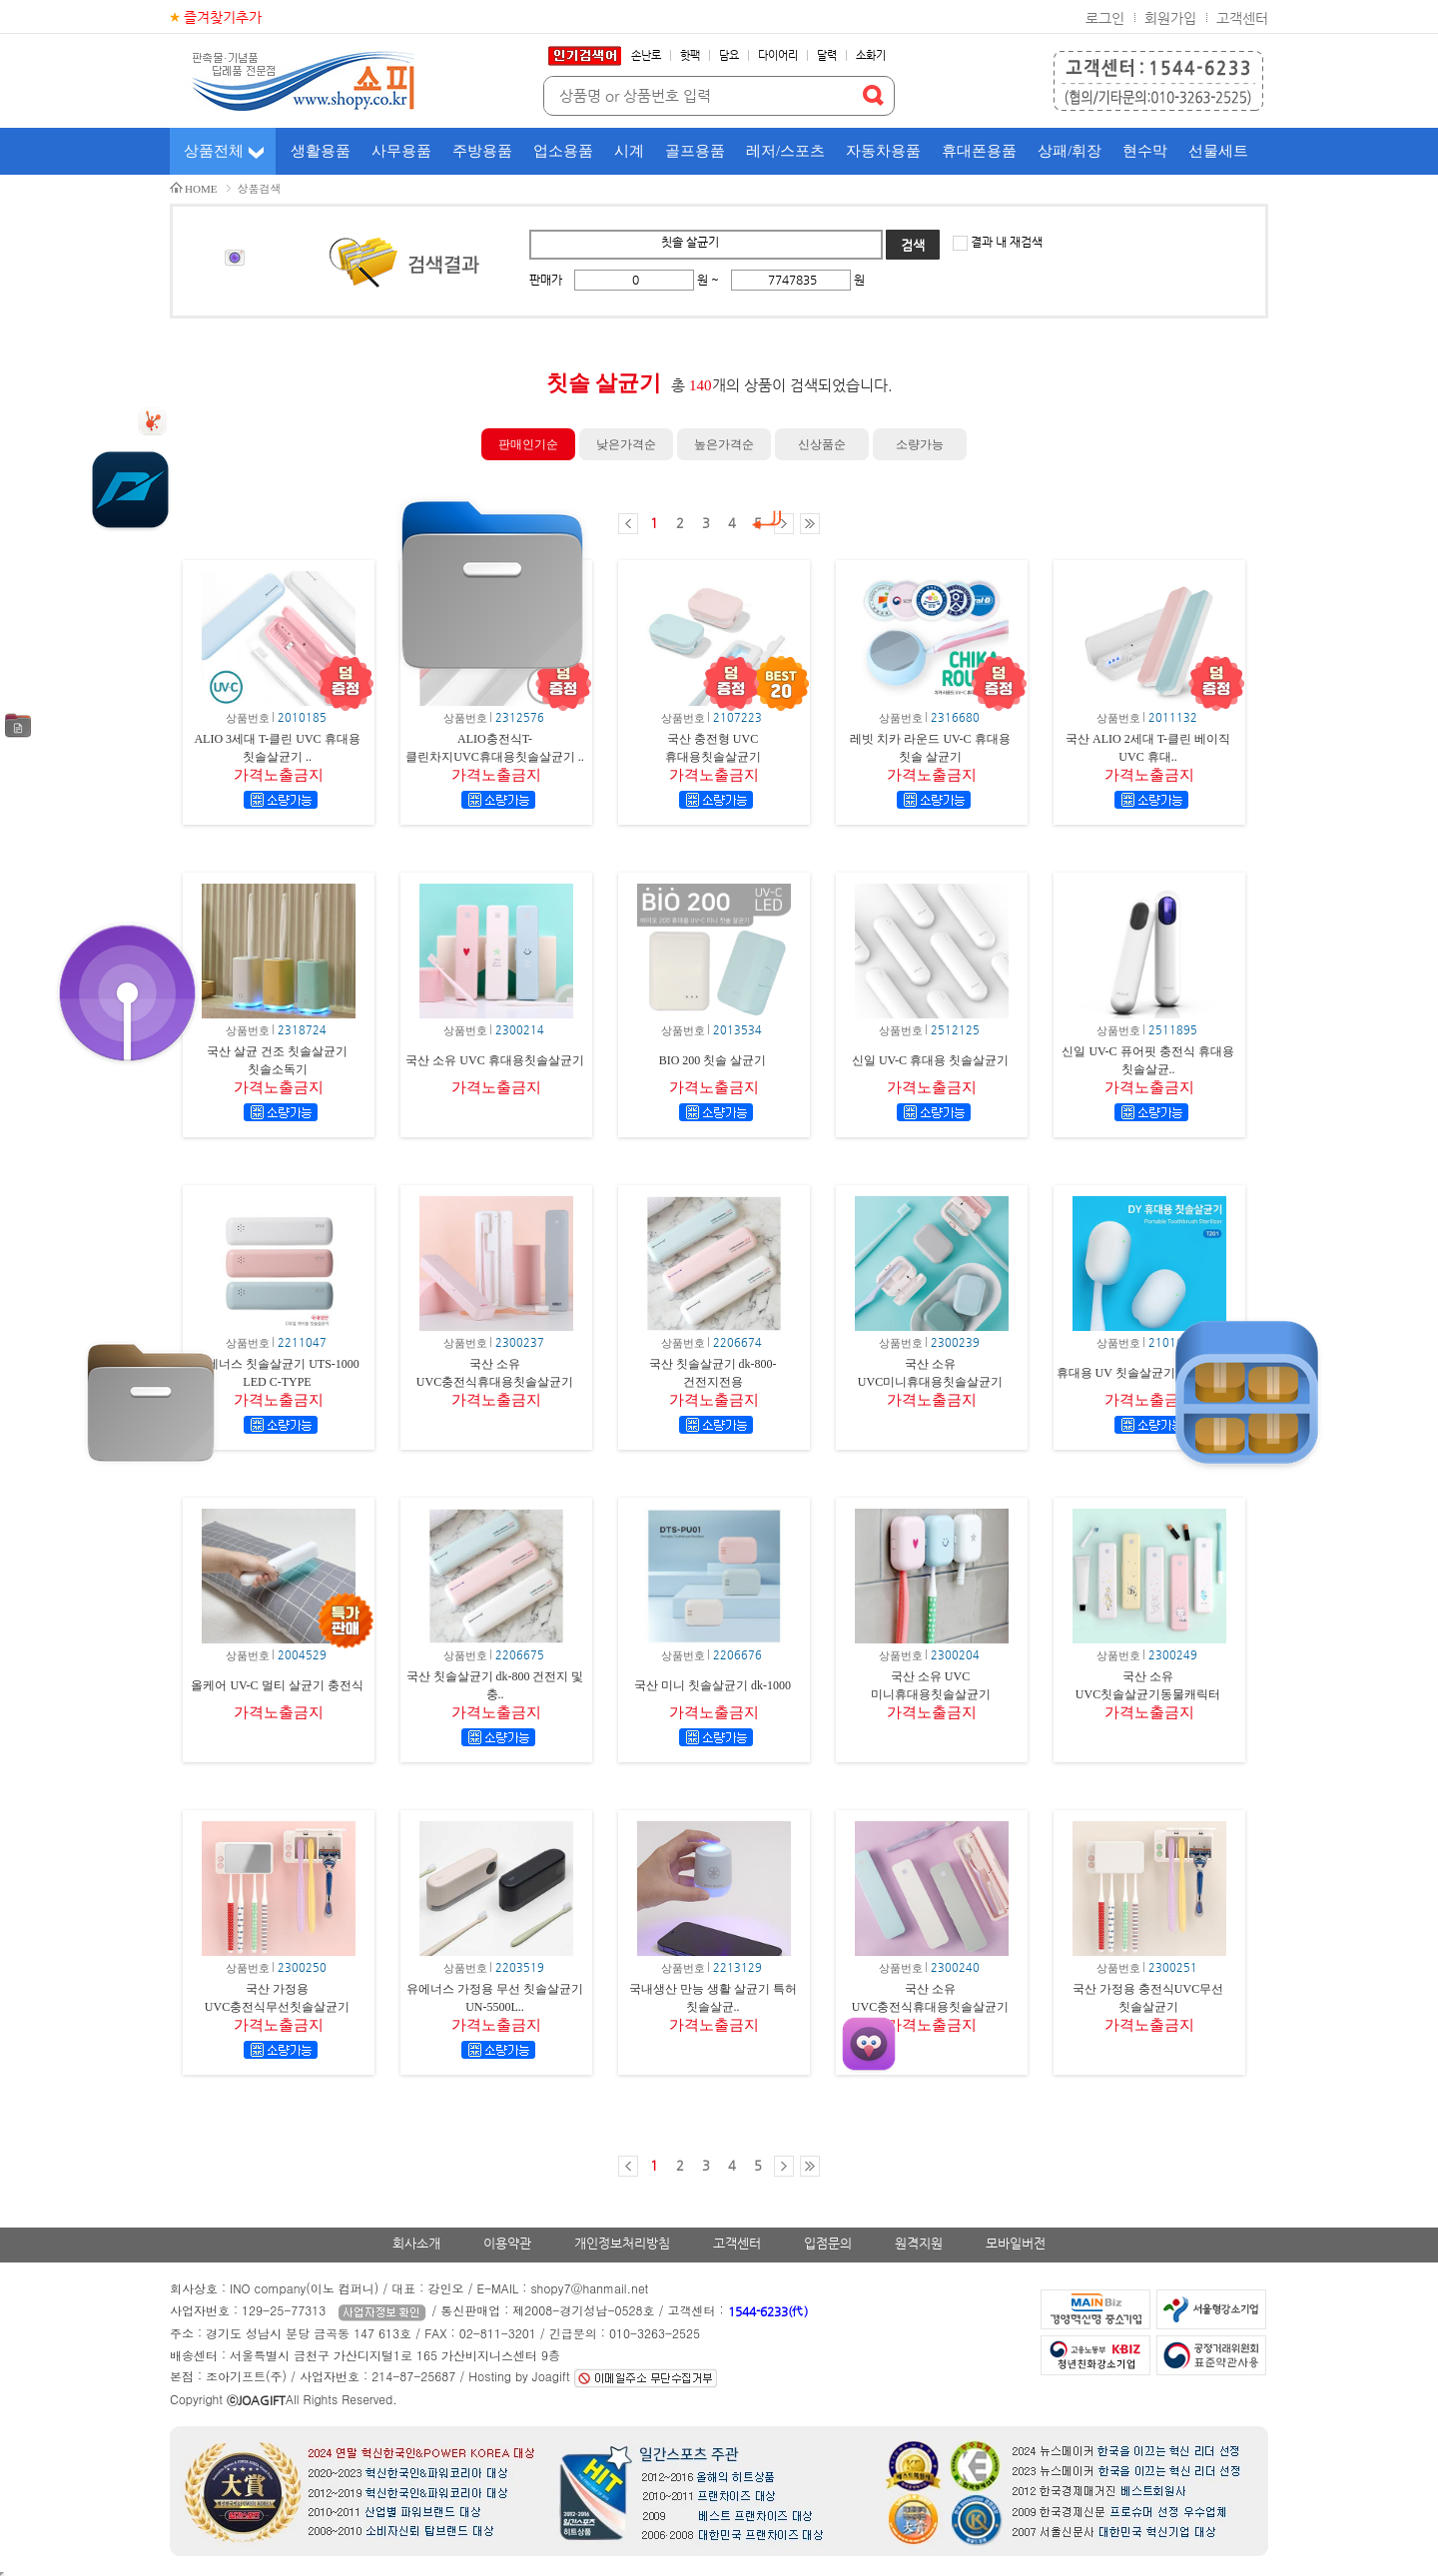  Describe the element at coordinates (766, 518) in the screenshot. I see `reply to all recipients of an email` at that location.